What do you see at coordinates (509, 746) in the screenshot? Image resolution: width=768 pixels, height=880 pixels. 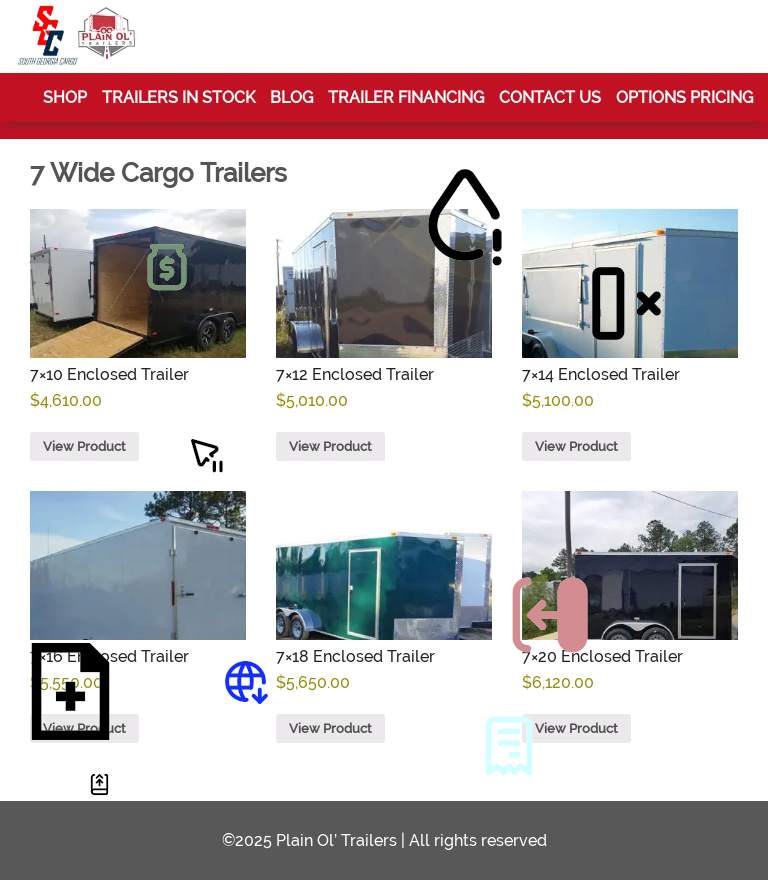 I see `view purchase receipt or transaction history` at bounding box center [509, 746].